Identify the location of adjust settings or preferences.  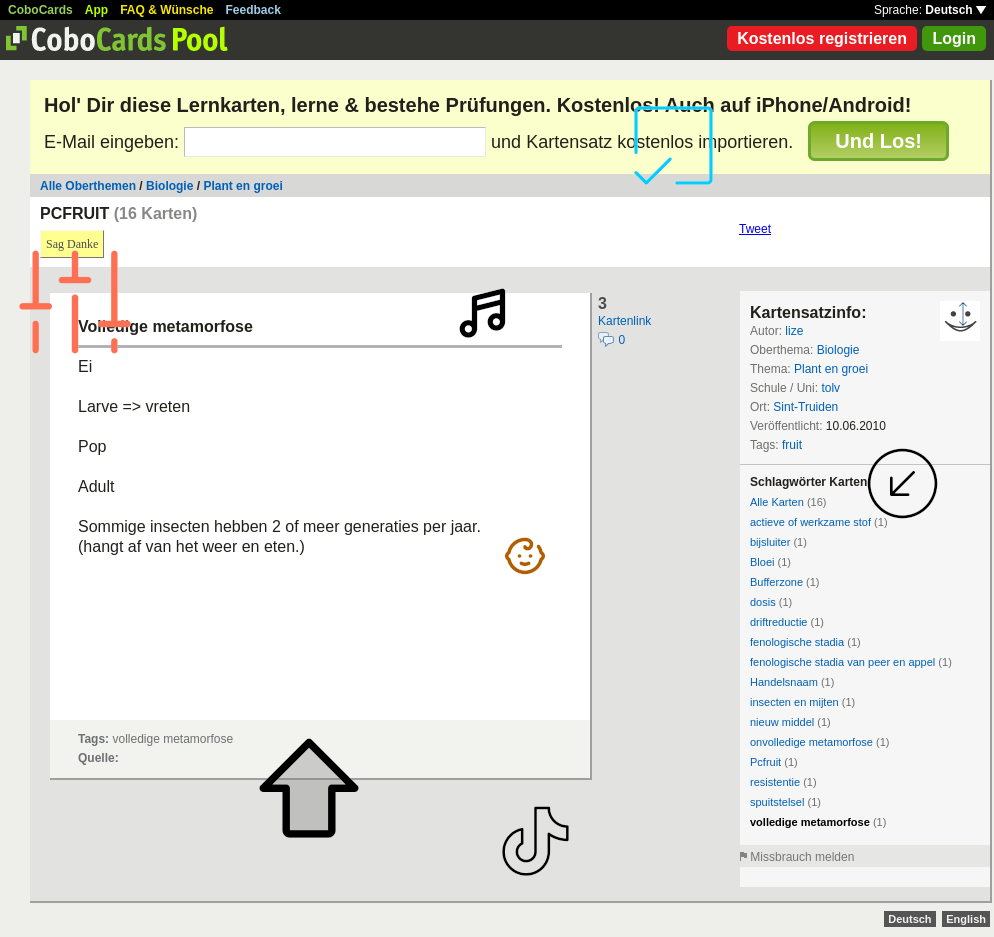
(75, 302).